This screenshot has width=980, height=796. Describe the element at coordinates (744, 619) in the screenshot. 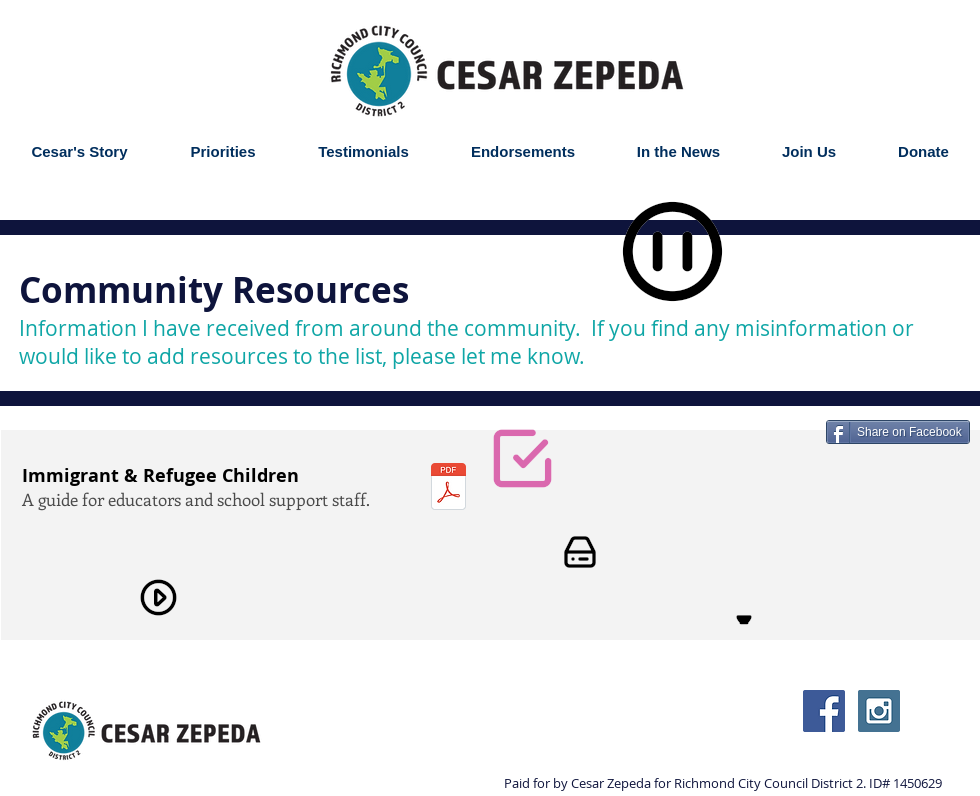

I see `access food or recipe section` at that location.